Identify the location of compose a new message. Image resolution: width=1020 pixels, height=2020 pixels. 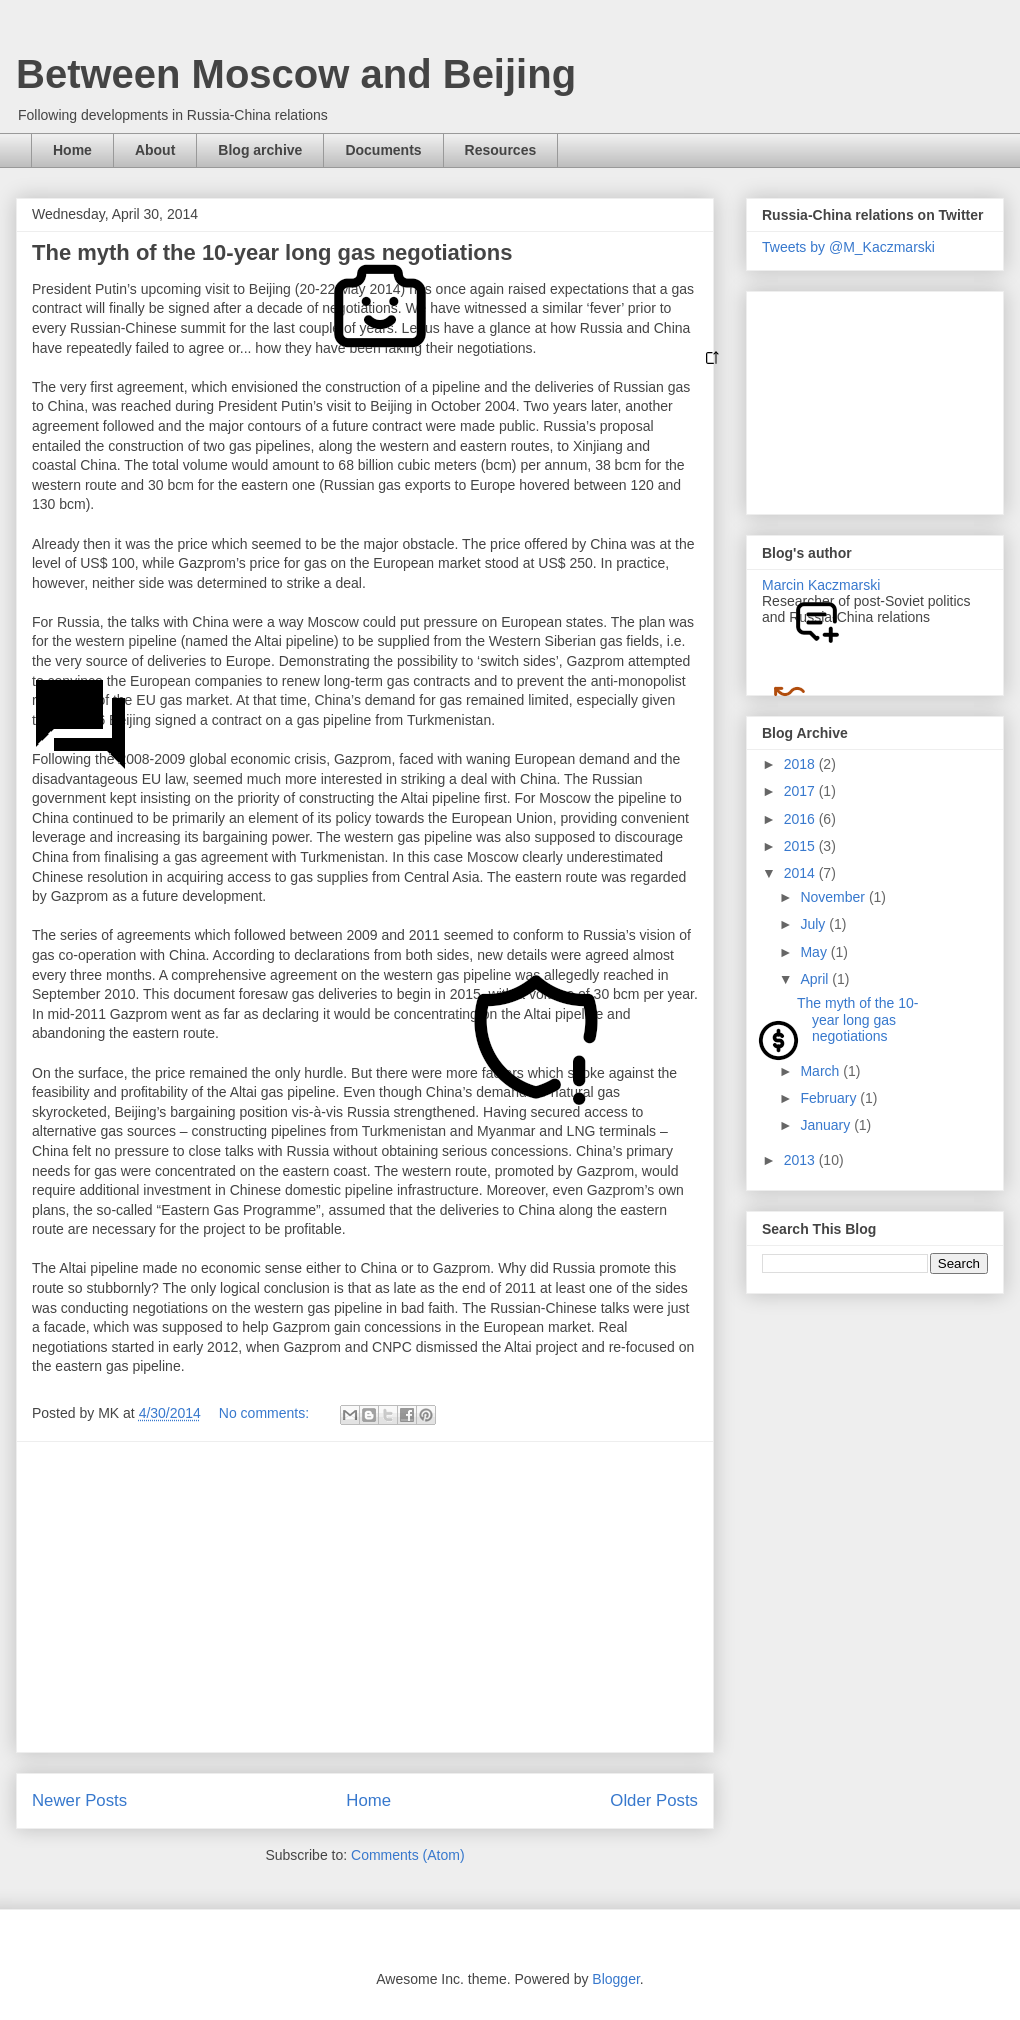
(816, 620).